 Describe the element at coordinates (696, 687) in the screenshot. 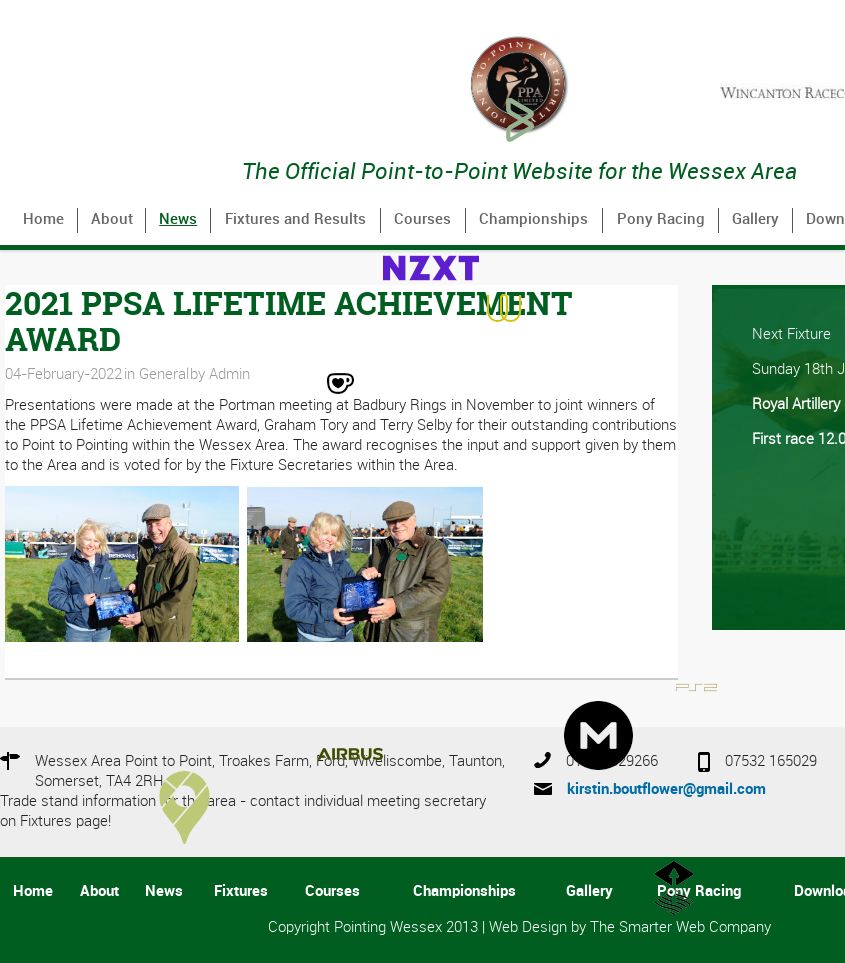

I see `playstation 2 brand logo` at that location.